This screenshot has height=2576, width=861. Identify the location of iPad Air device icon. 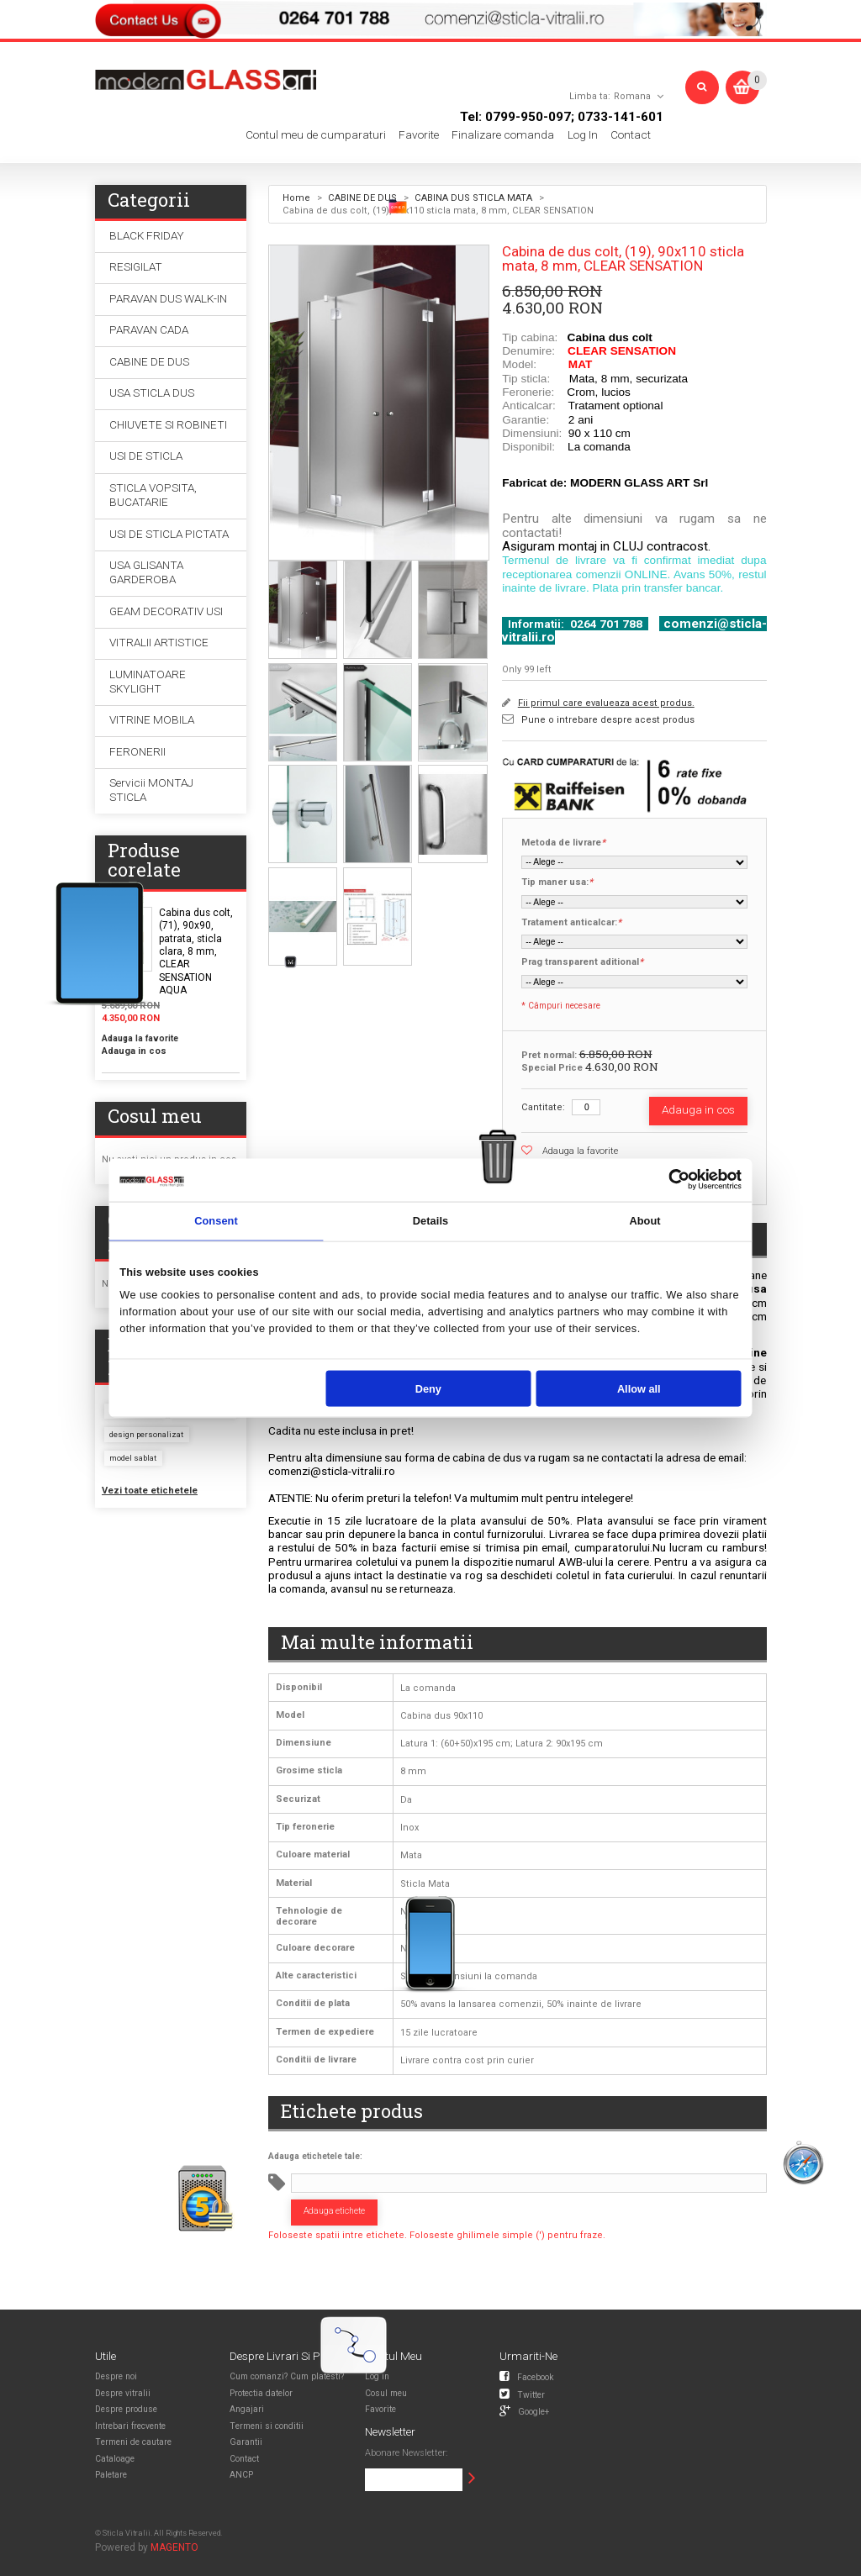
(99, 944).